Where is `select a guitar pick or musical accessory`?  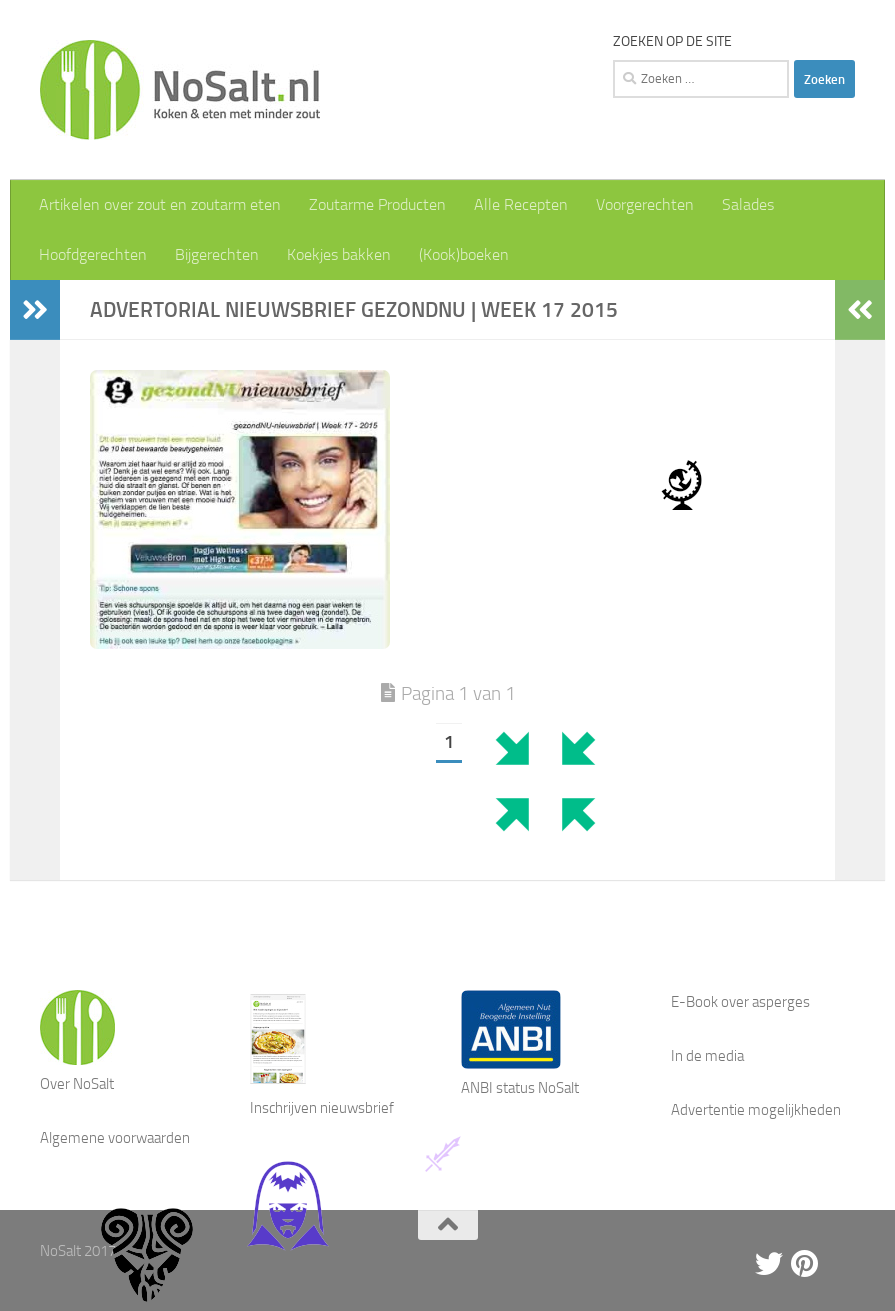
select a guitar pick or musical accessory is located at coordinates (147, 1255).